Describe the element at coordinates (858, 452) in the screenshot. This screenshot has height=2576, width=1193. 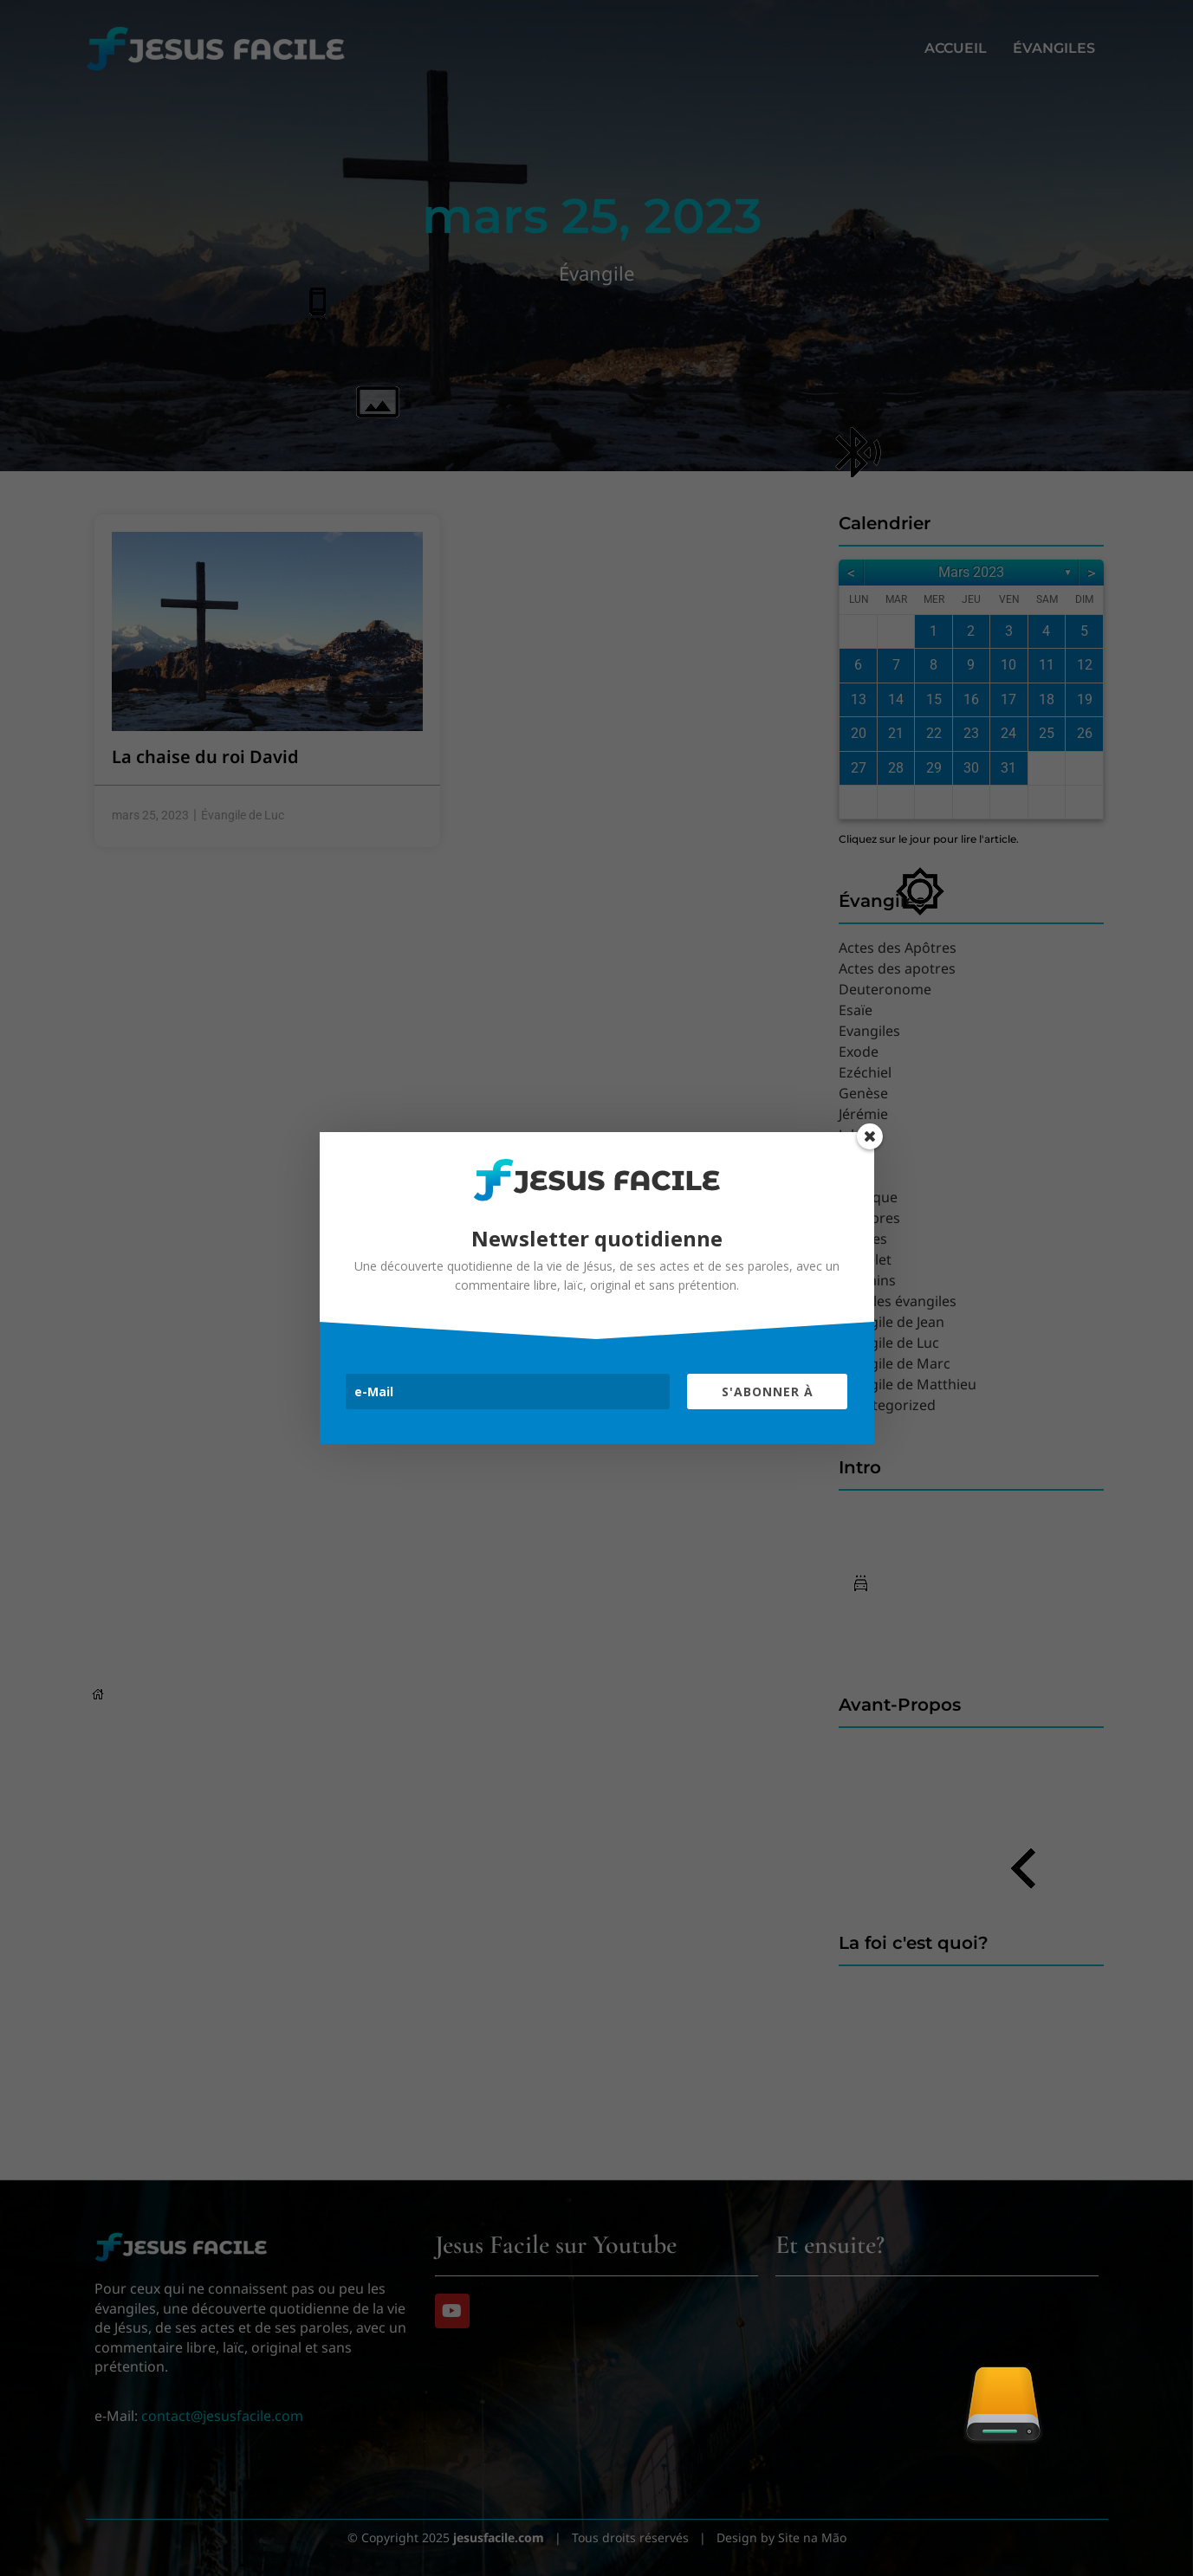
I see `searching for nearby bluetooth devices` at that location.